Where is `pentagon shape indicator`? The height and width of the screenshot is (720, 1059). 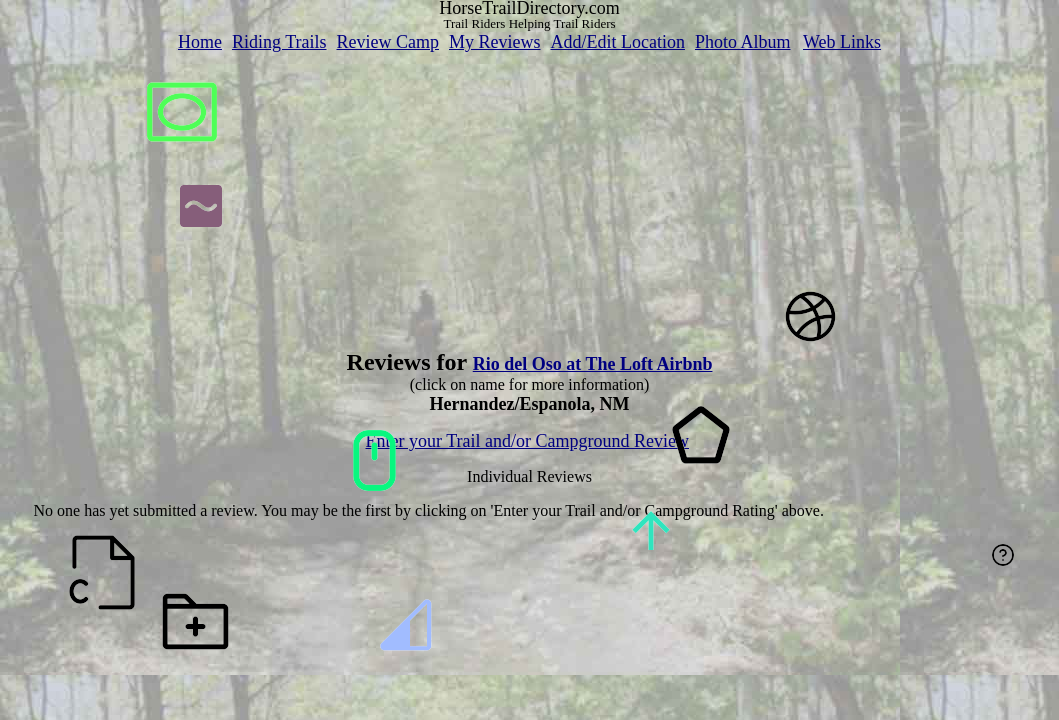 pentagon shape indicator is located at coordinates (701, 437).